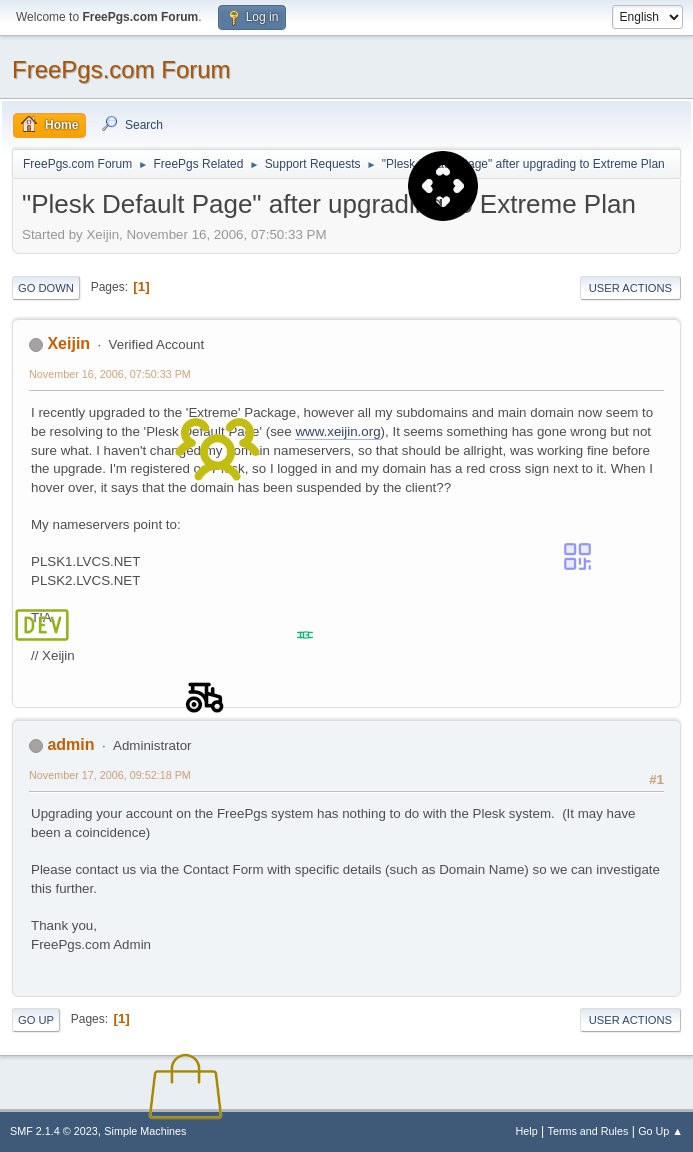  What do you see at coordinates (305, 635) in the screenshot?
I see `adjust clothing or accessory settings` at bounding box center [305, 635].